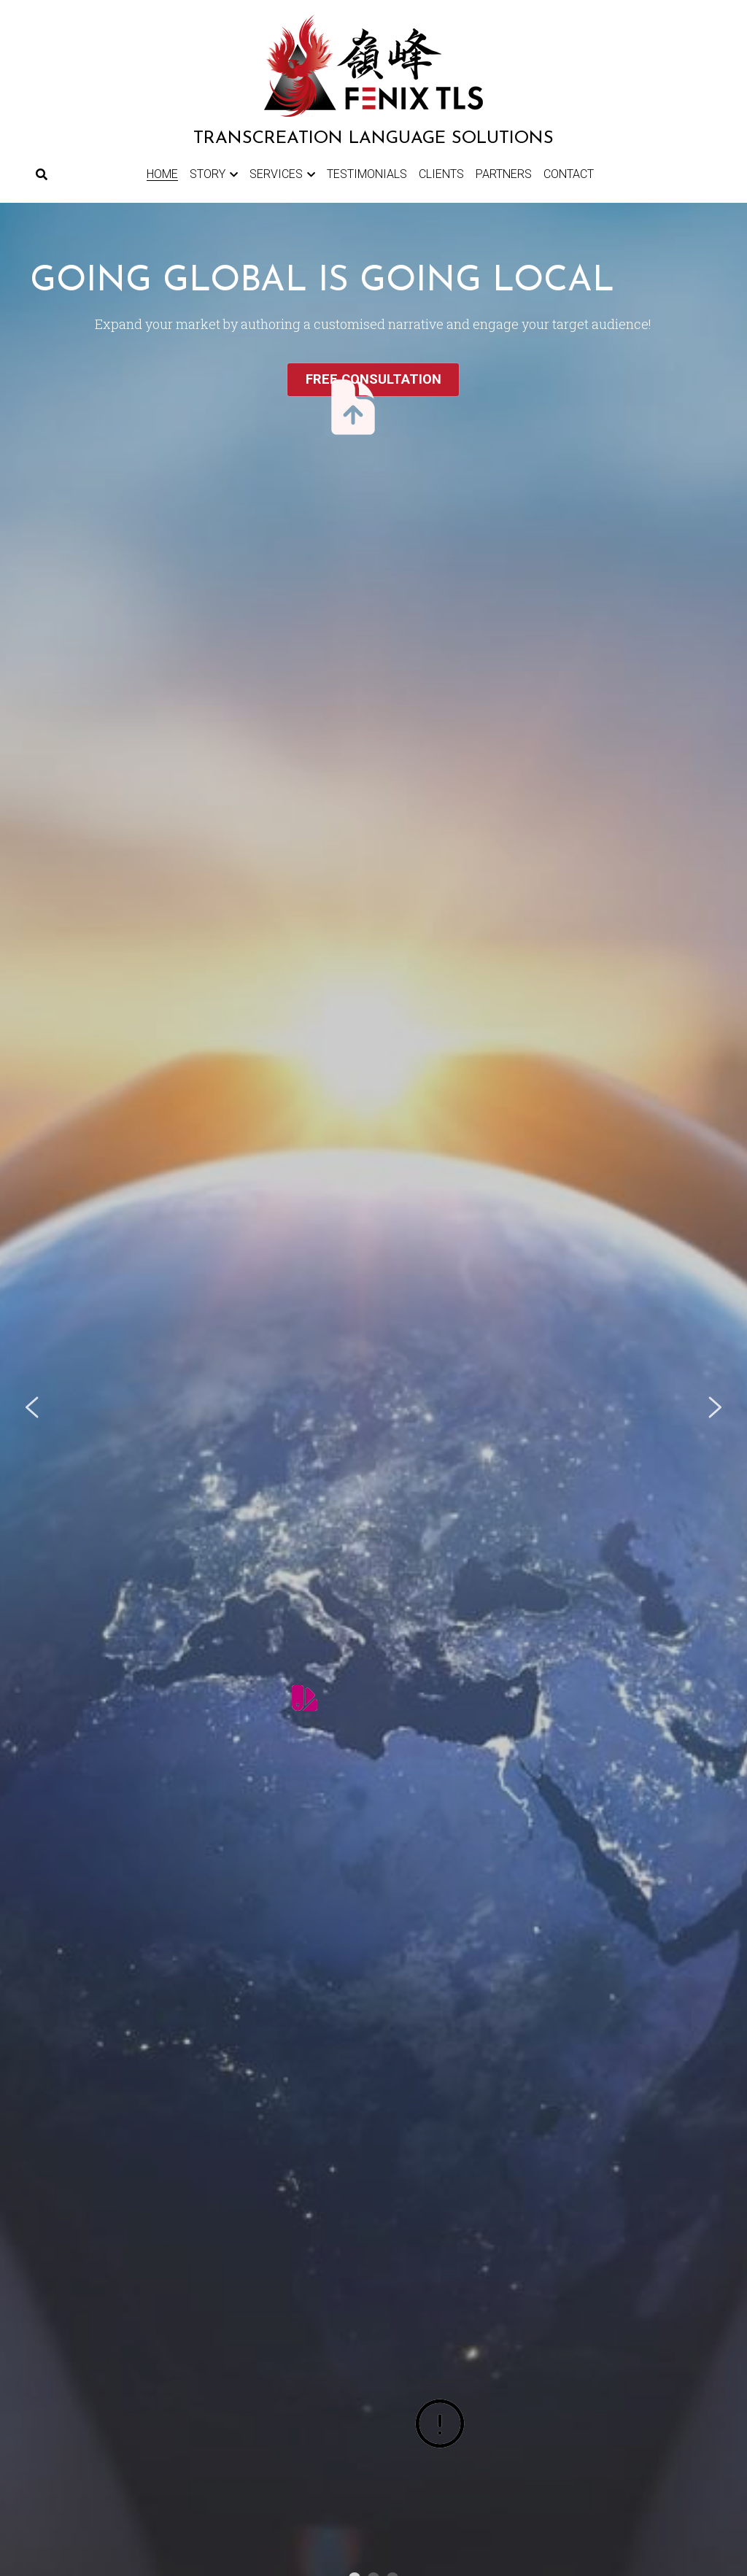 This screenshot has width=747, height=2576. What do you see at coordinates (353, 407) in the screenshot?
I see `upload a document` at bounding box center [353, 407].